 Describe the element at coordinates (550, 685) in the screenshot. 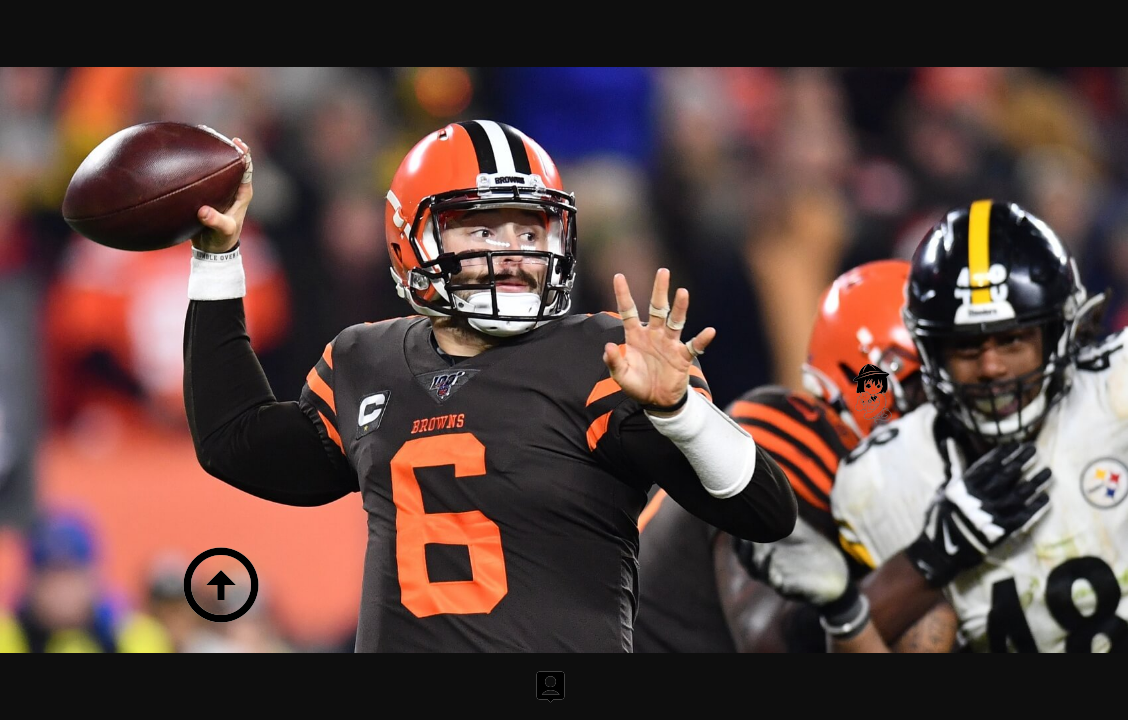

I see `view pinned contact or account` at that location.